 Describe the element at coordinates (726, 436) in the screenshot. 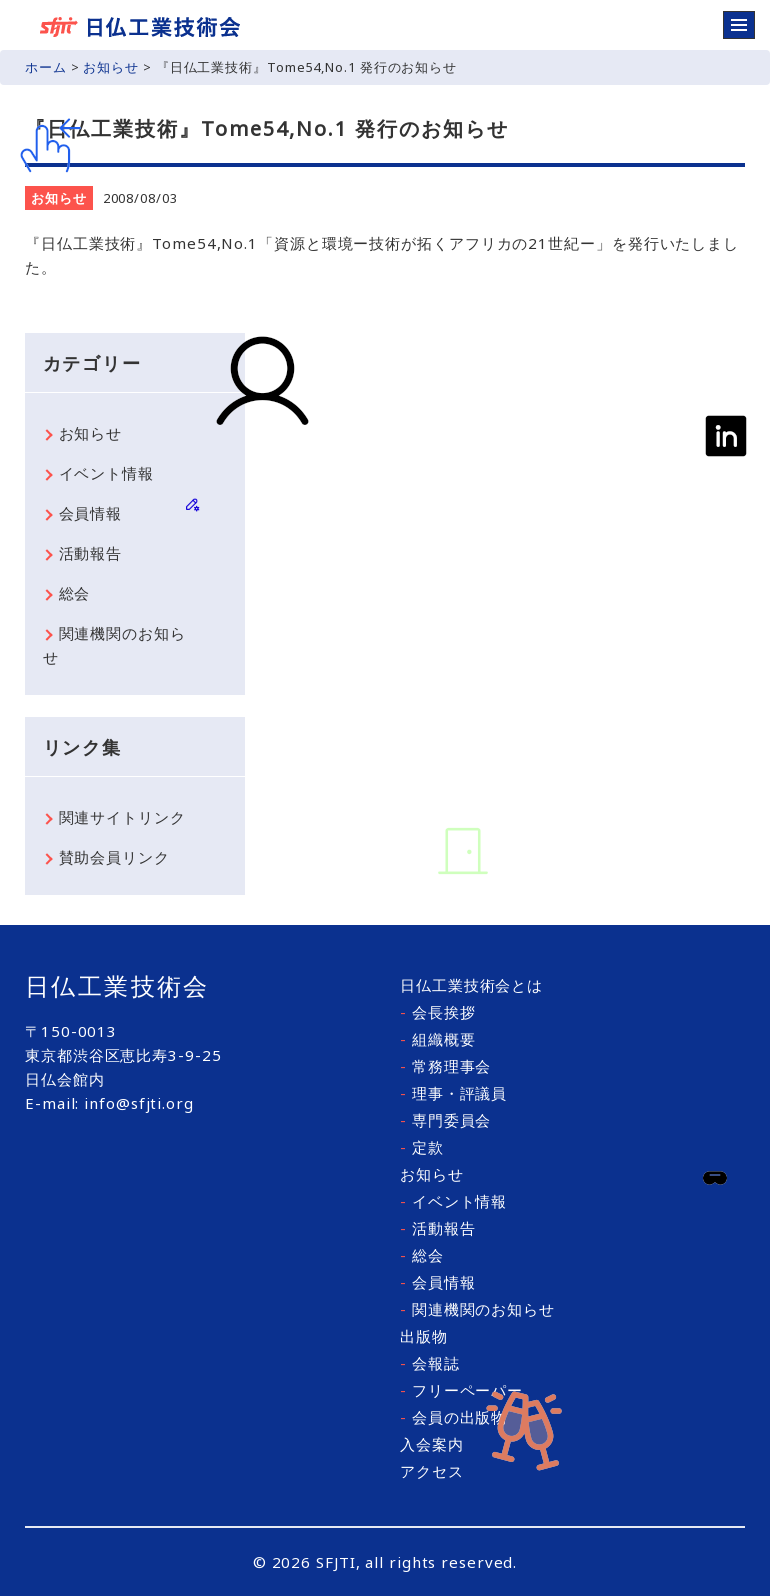

I see `open LinkedIn profile or app` at that location.